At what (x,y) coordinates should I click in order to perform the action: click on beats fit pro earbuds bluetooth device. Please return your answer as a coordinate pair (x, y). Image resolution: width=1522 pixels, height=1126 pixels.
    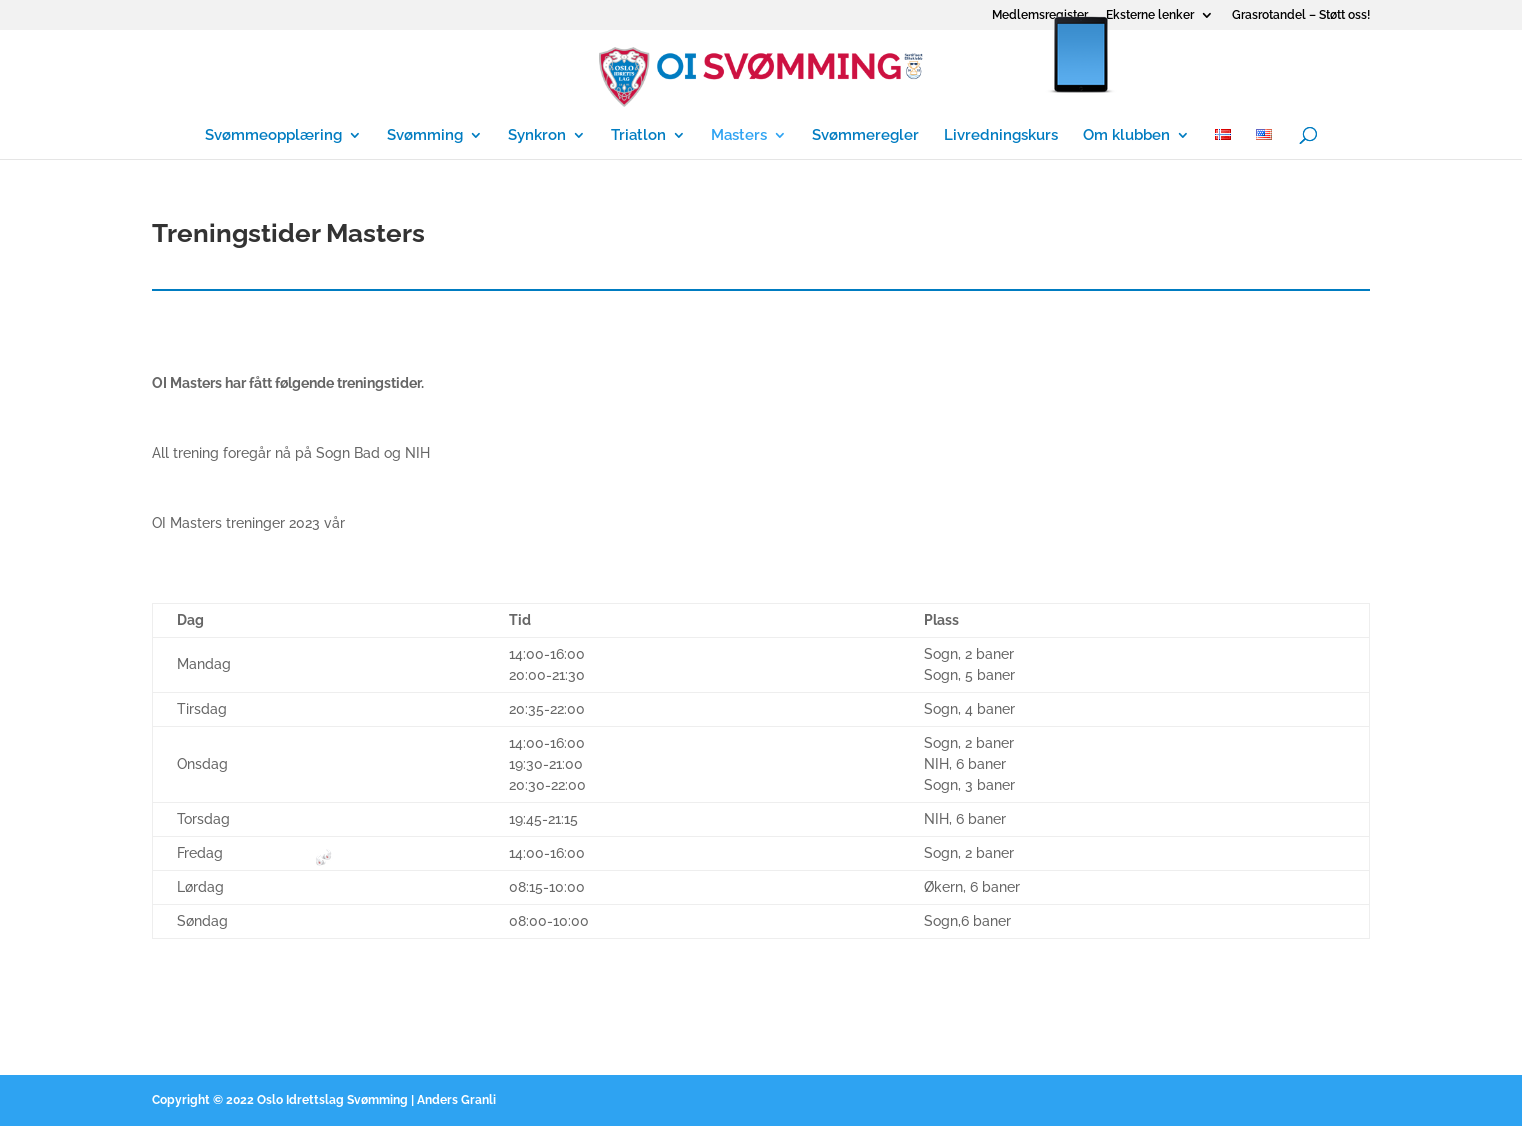
    Looking at the image, I should click on (323, 857).